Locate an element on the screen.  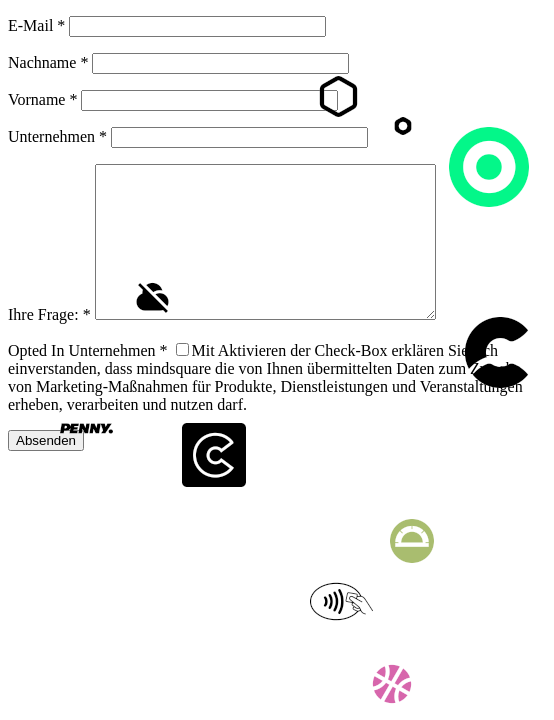
protractor end-to-end testing framework logo is located at coordinates (412, 541).